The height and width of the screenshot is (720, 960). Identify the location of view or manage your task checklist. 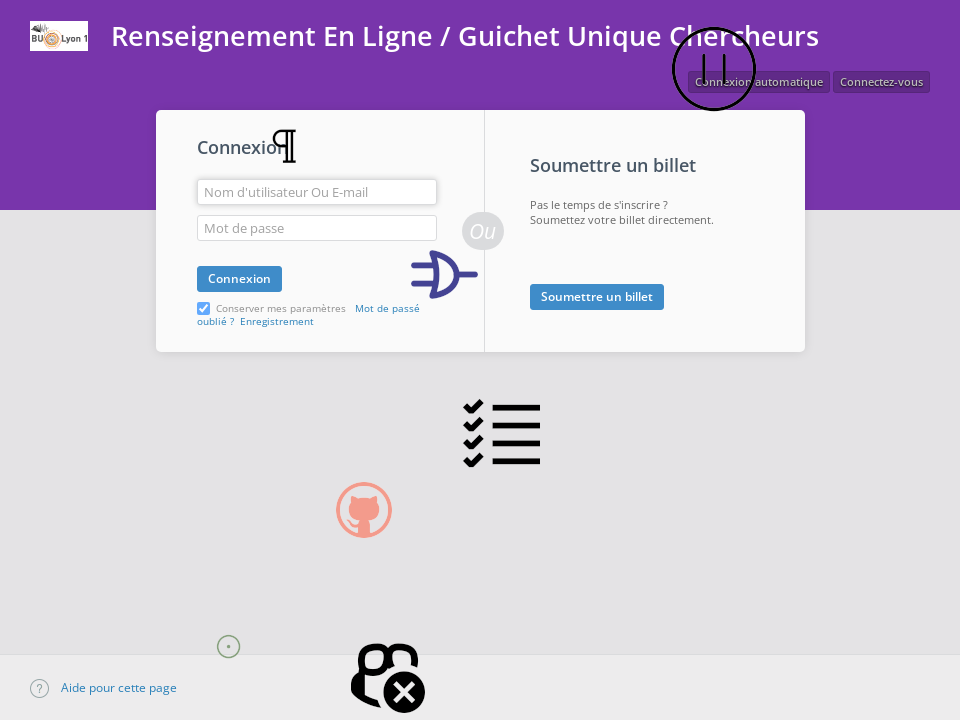
(498, 434).